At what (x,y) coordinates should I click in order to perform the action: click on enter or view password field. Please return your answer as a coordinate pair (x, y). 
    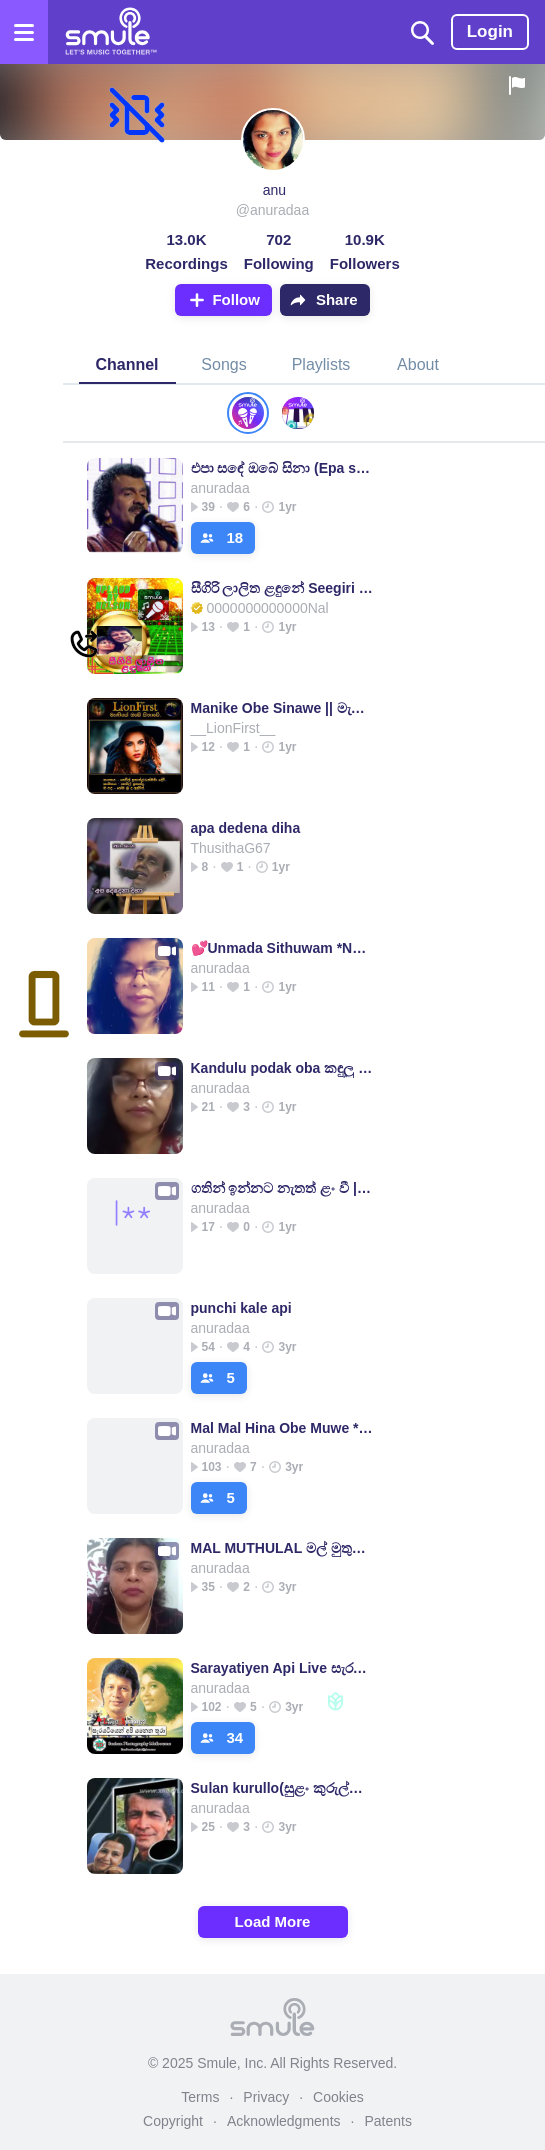
    Looking at the image, I should click on (131, 1213).